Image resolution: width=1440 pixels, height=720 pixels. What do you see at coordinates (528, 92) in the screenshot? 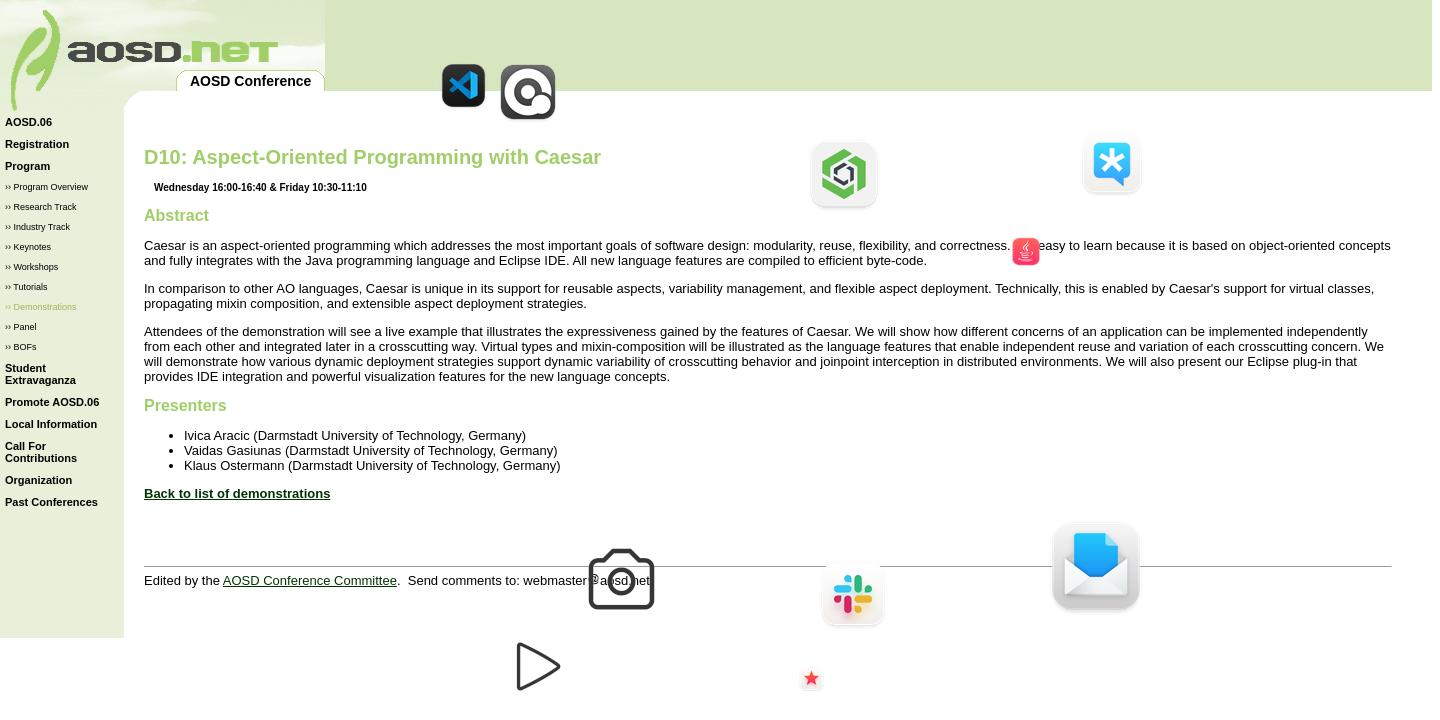
I see `open giada audio sequencer application` at bounding box center [528, 92].